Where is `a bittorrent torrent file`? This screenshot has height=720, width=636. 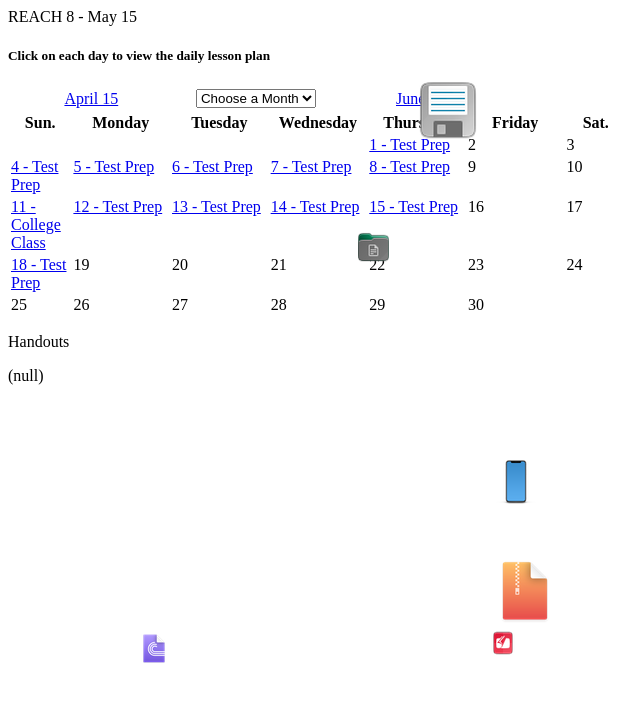 a bittorrent torrent file is located at coordinates (154, 649).